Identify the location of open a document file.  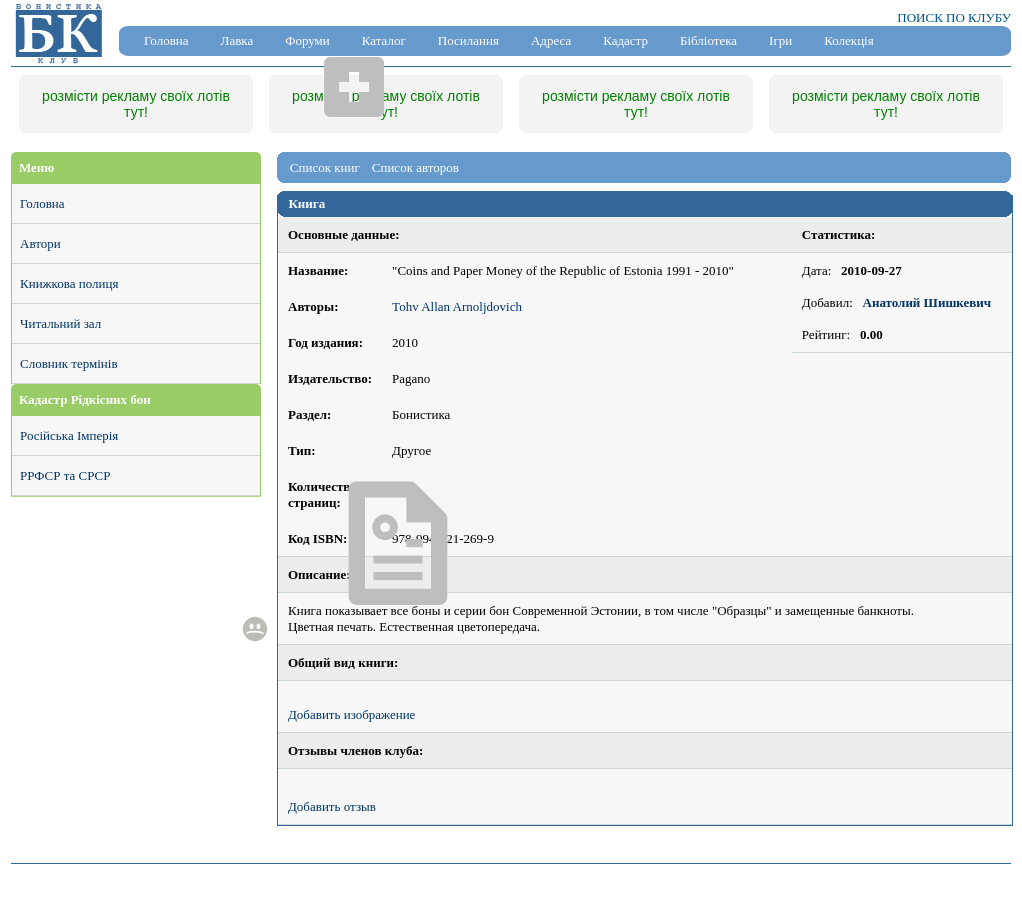
(398, 539).